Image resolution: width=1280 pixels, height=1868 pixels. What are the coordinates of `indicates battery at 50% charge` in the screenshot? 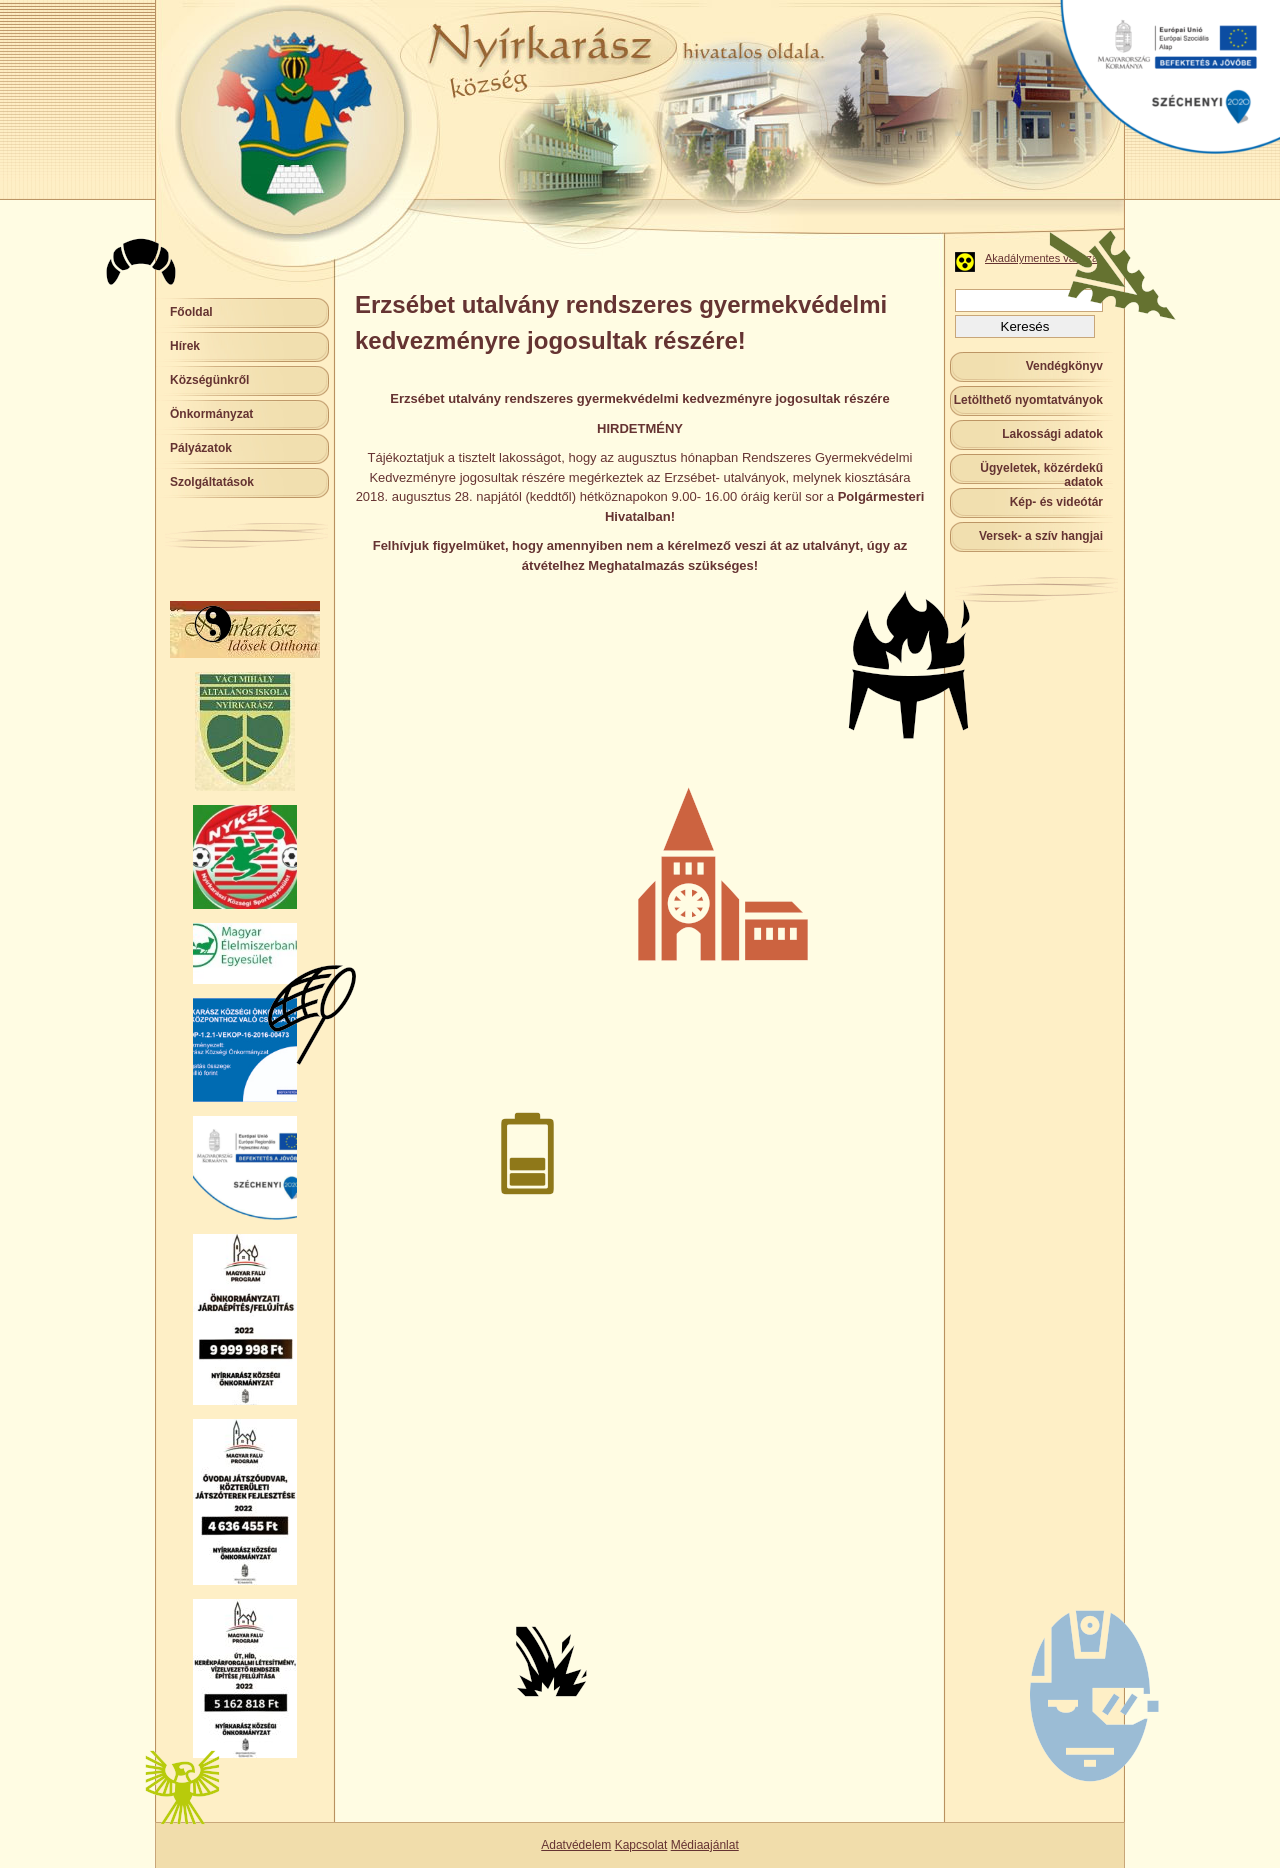 It's located at (527, 1153).